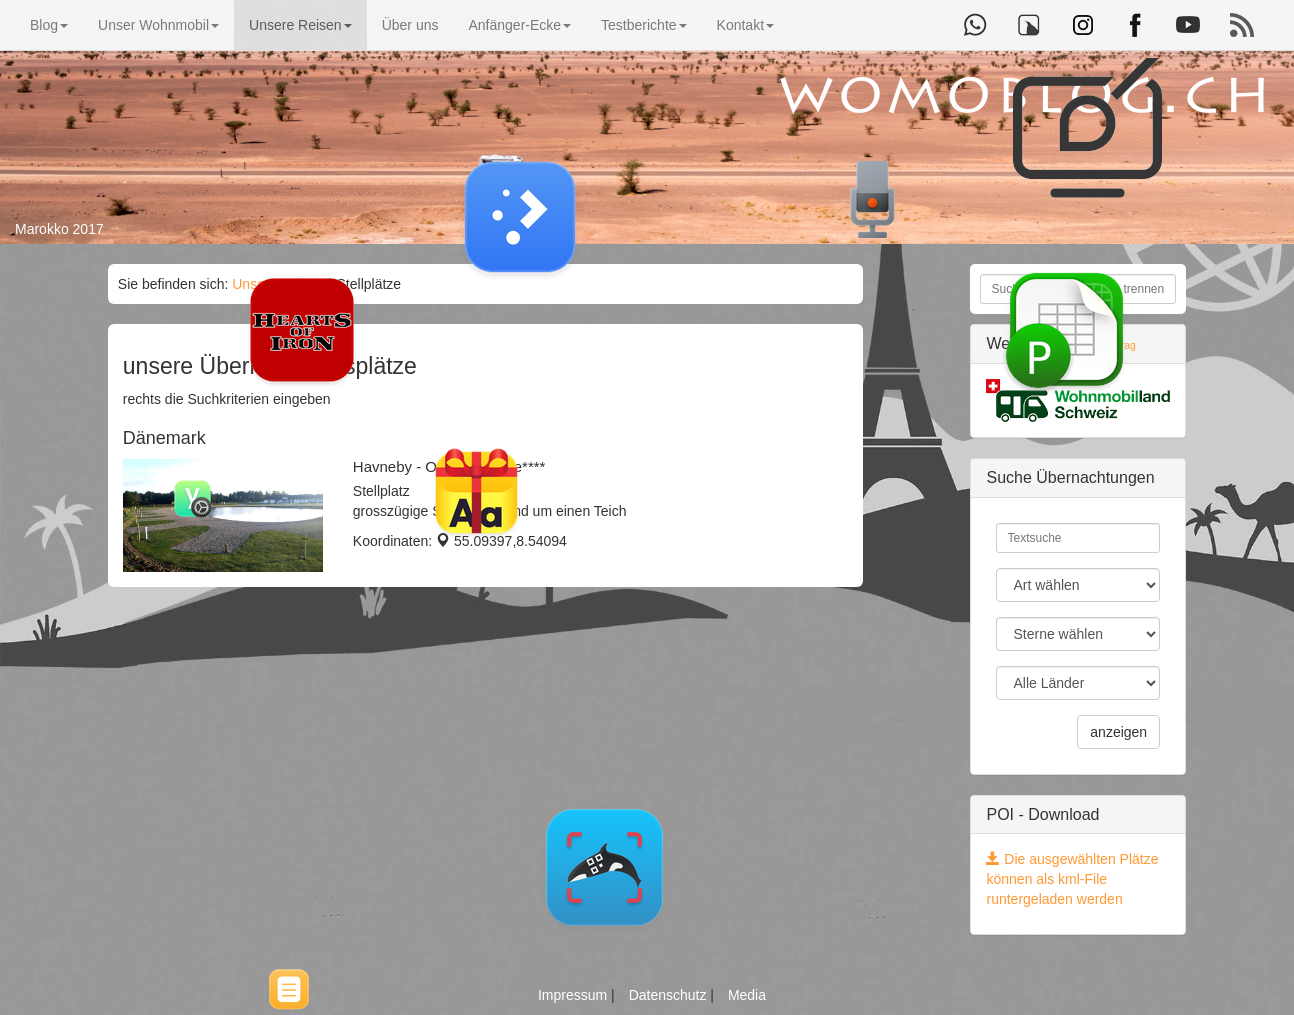  I want to click on open voice recorder app, so click(872, 199).